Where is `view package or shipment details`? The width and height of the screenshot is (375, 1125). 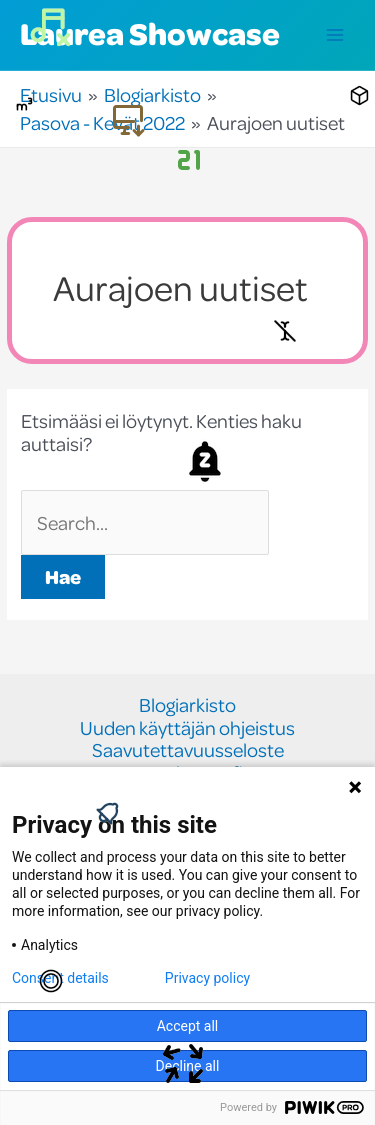
view package or shipment details is located at coordinates (359, 95).